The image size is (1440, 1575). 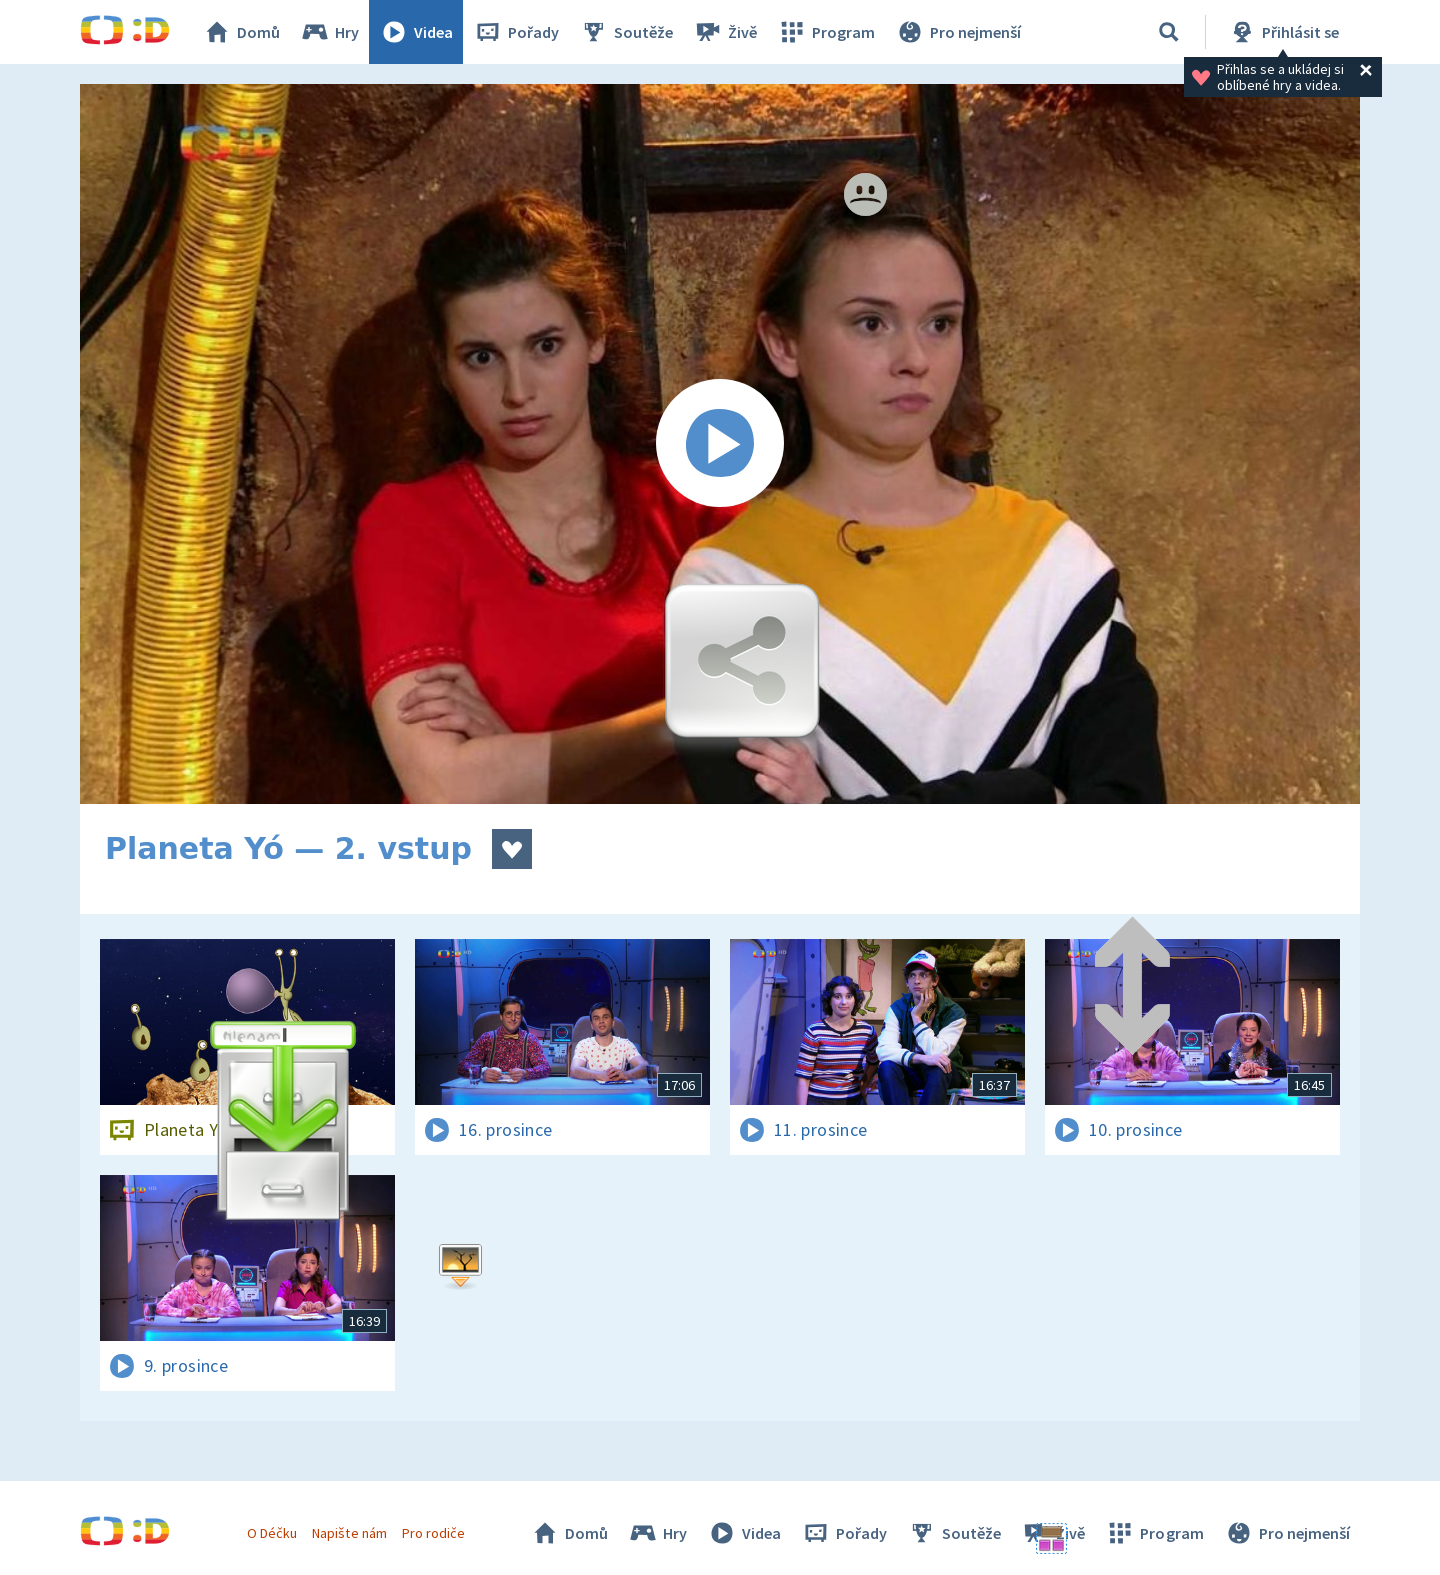 I want to click on insert an image into the document, so click(x=460, y=1265).